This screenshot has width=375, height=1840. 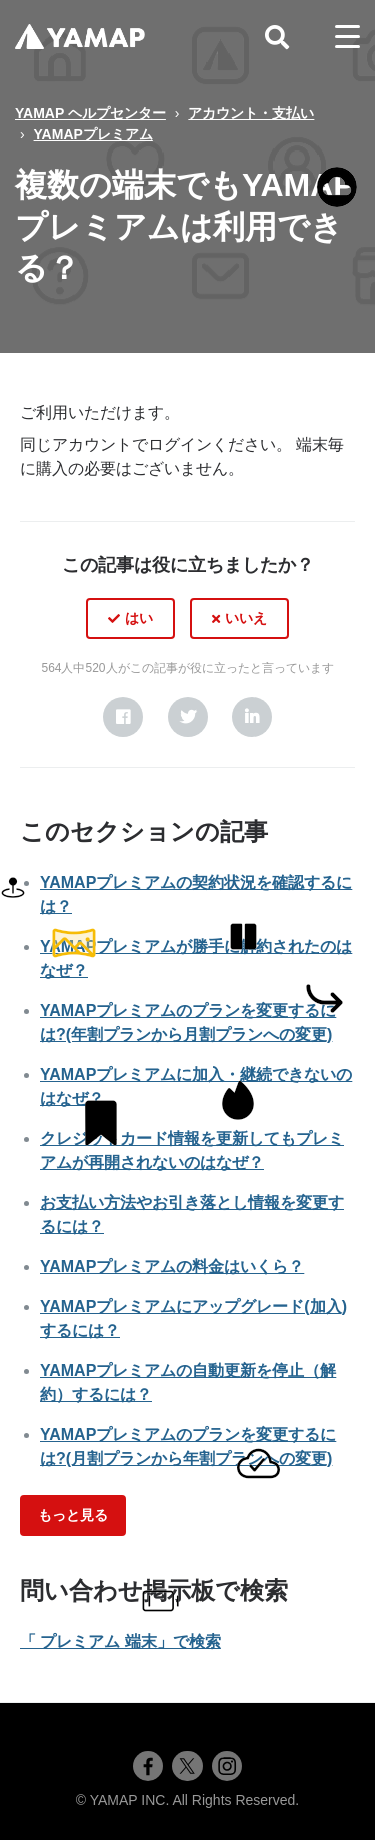 What do you see at coordinates (74, 943) in the screenshot?
I see `view panorama or wide-angle photos` at bounding box center [74, 943].